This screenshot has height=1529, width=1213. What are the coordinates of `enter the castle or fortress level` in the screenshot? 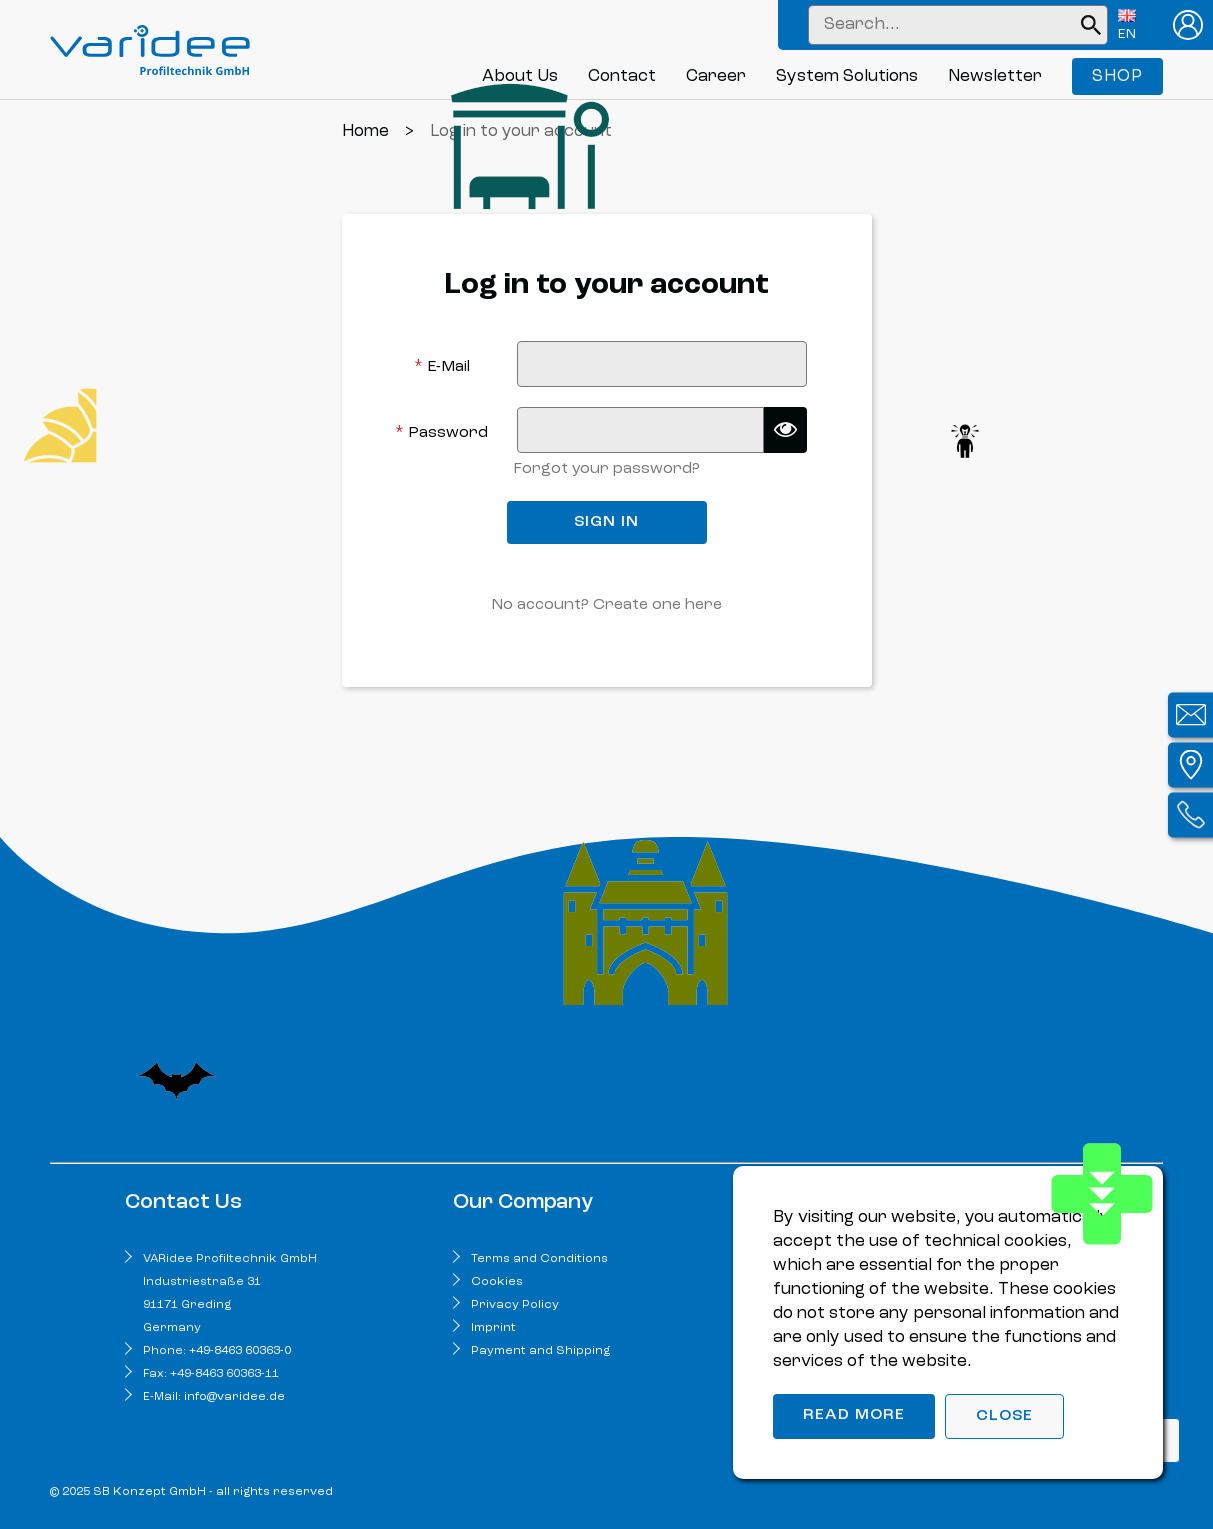 It's located at (645, 922).